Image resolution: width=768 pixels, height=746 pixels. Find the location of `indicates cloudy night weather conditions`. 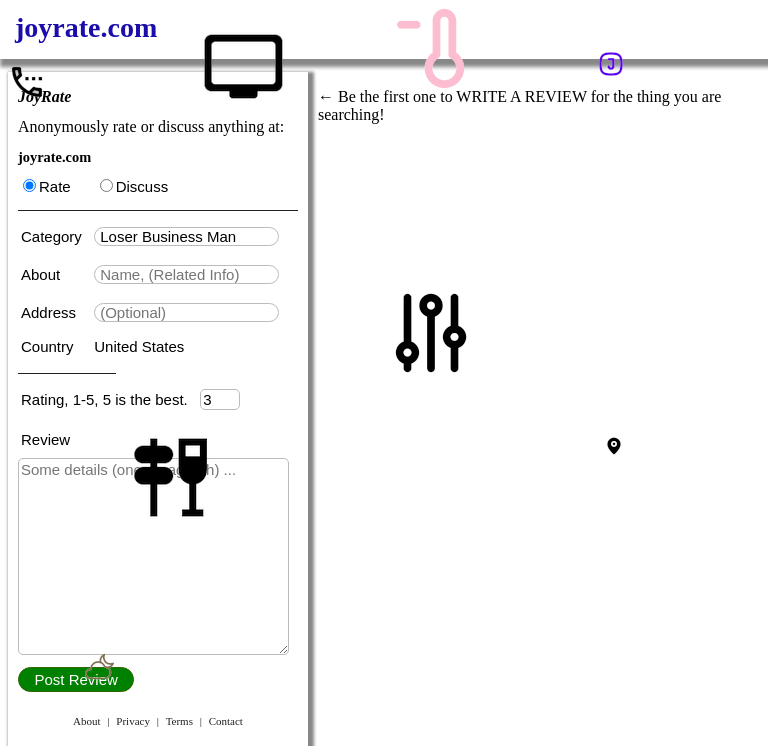

indicates cloudy night weather conditions is located at coordinates (99, 666).